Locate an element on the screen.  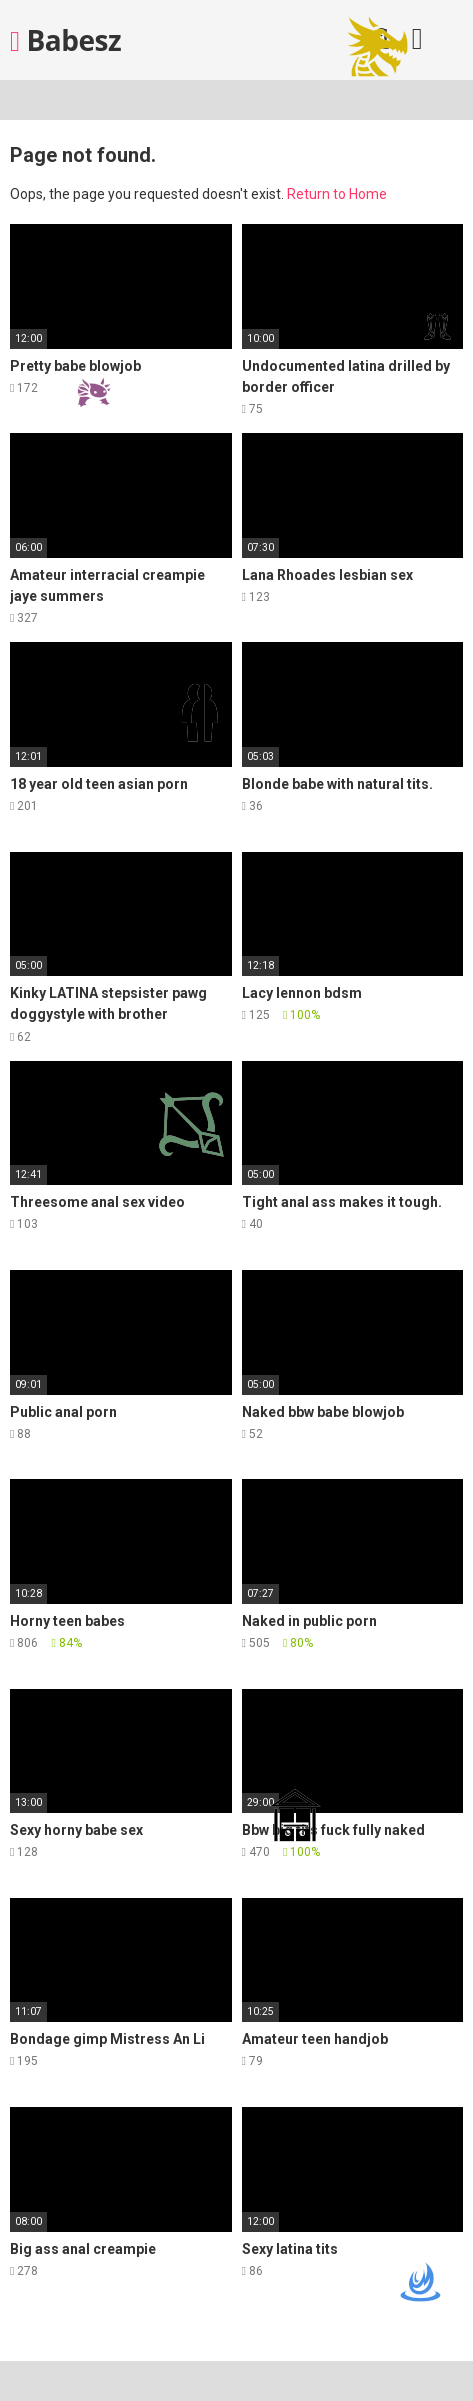
access dragon or monster-related content is located at coordinates (377, 46).